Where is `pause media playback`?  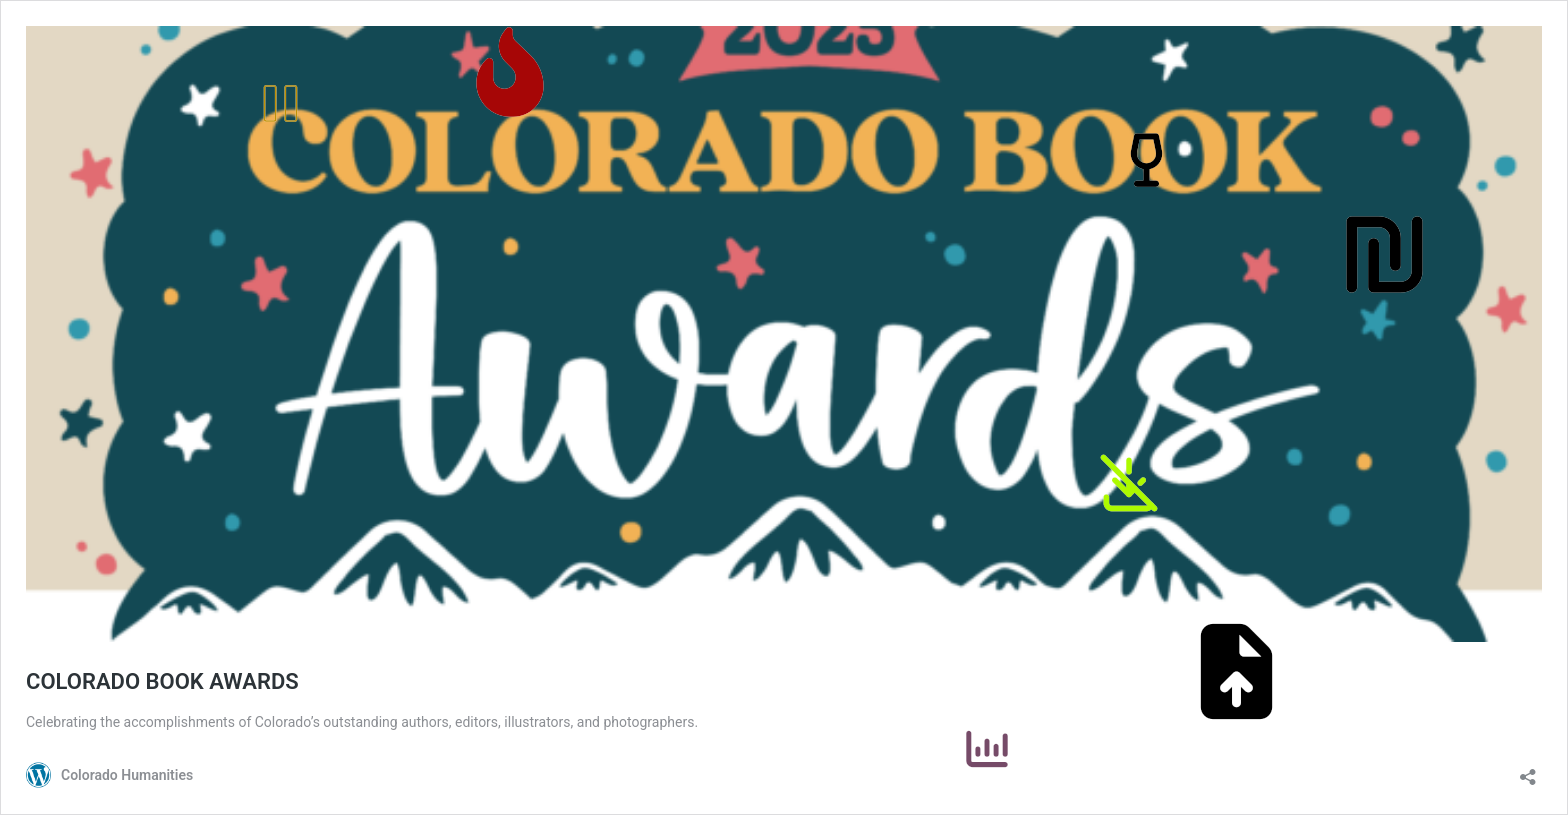 pause media playback is located at coordinates (280, 103).